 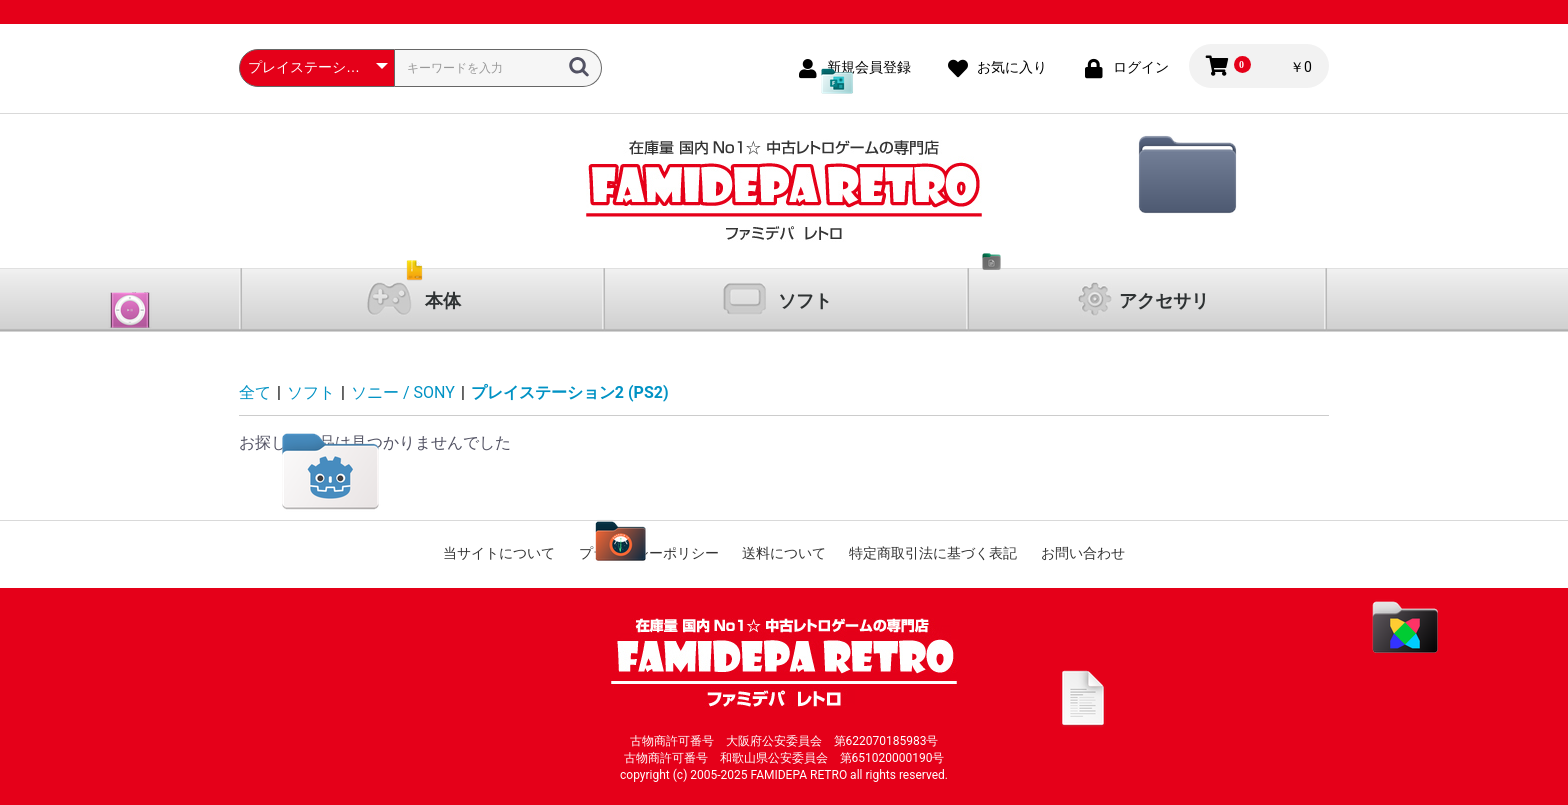 What do you see at coordinates (1187, 174) in the screenshot?
I see `open folder to view contents` at bounding box center [1187, 174].